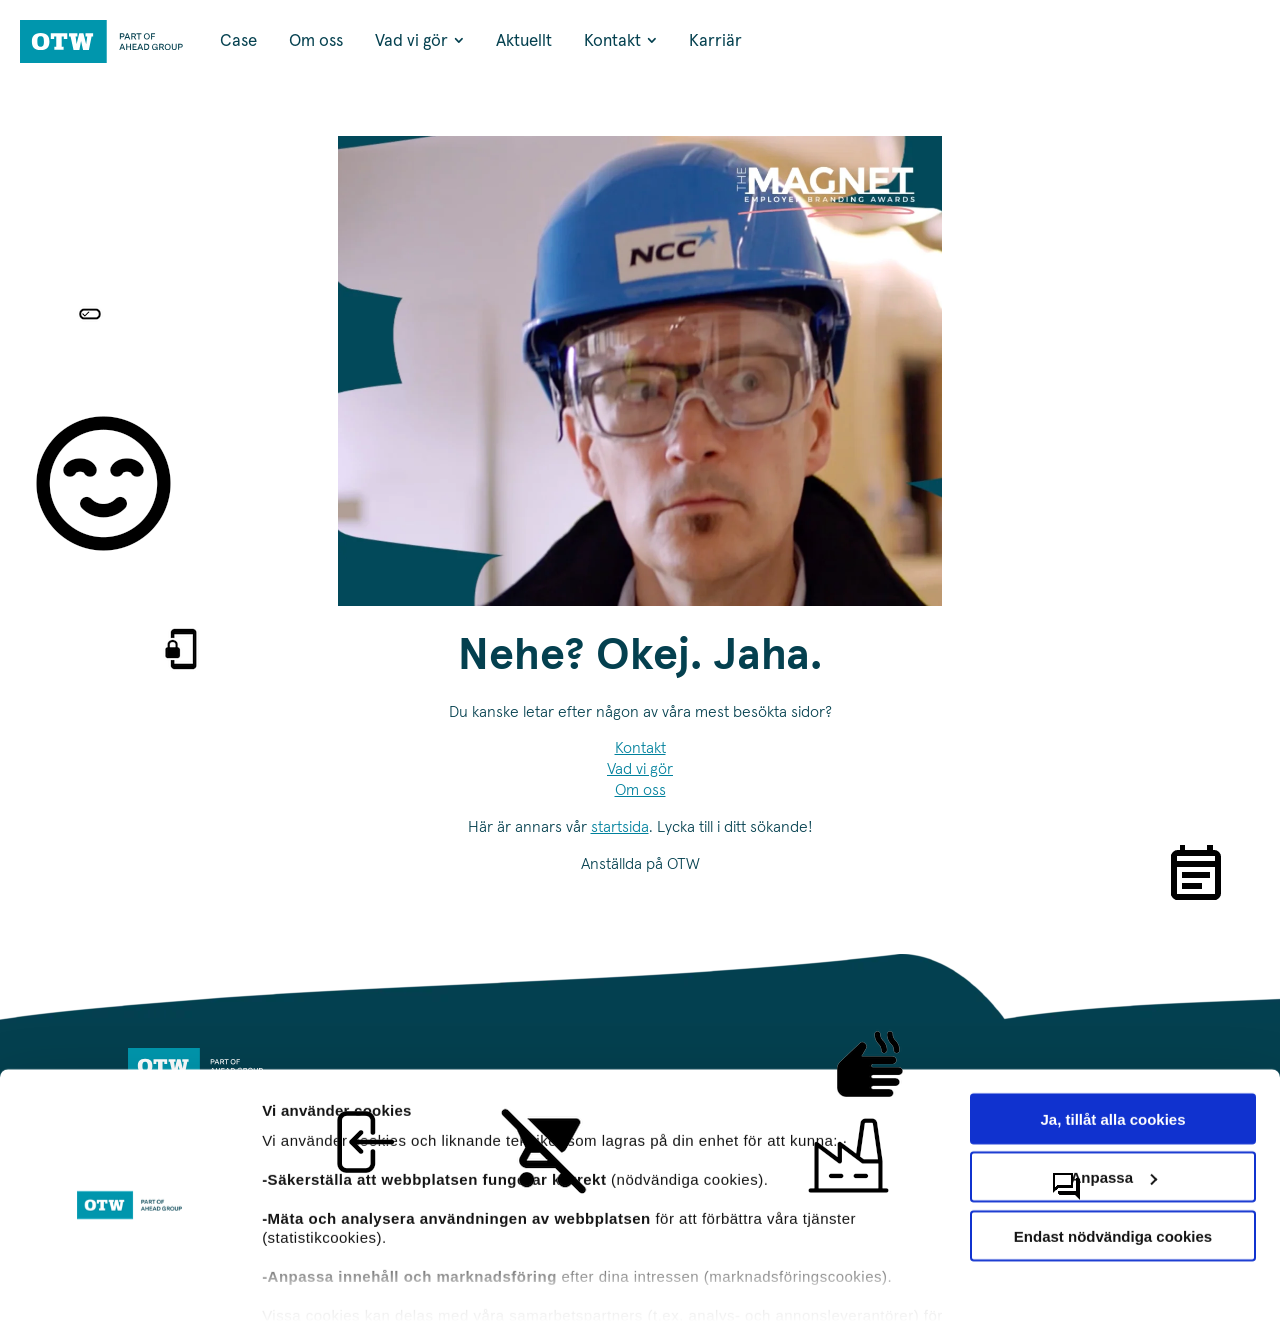 The height and width of the screenshot is (1341, 1280). What do you see at coordinates (848, 1158) in the screenshot?
I see `view manufacturing or production facilities` at bounding box center [848, 1158].